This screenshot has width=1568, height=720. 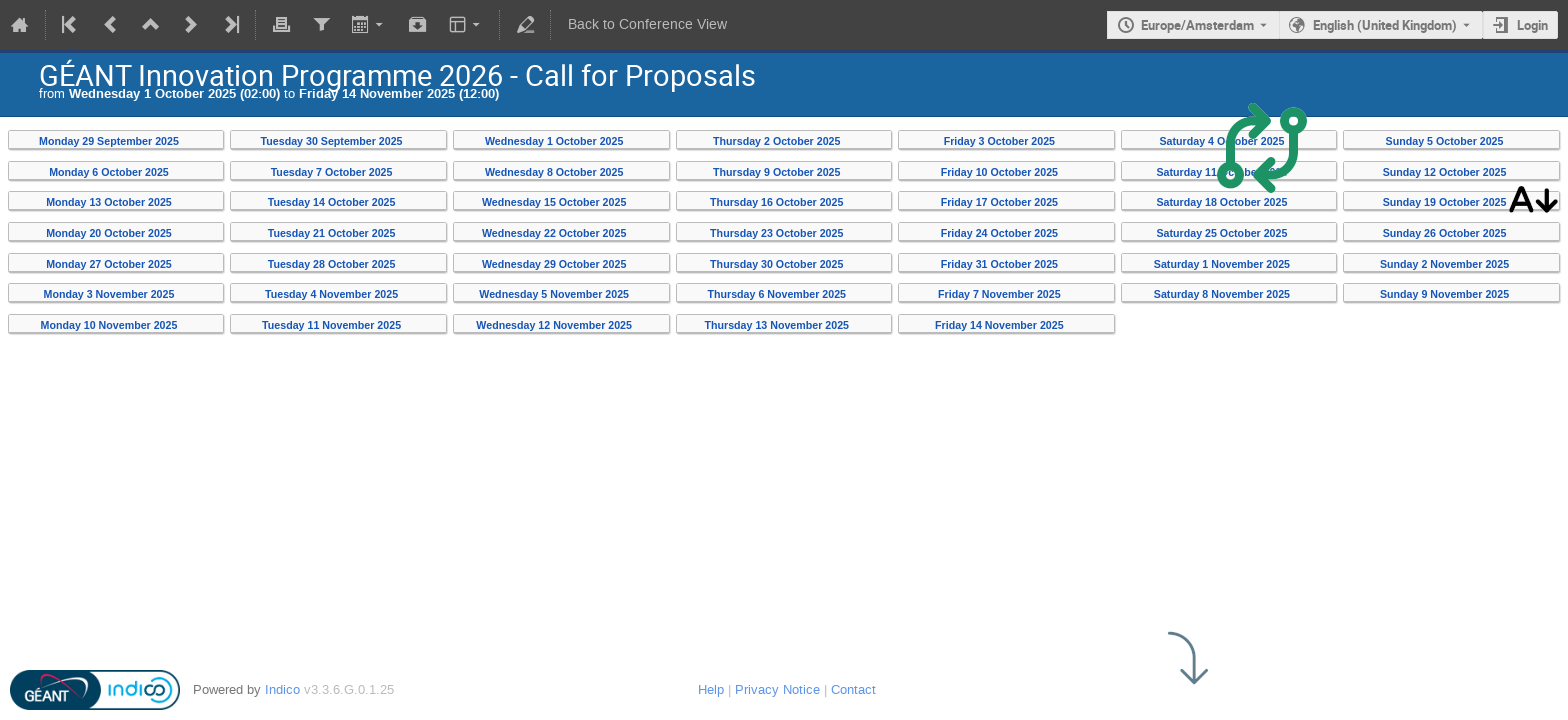 I want to click on swap or exchange items, so click(x=1262, y=148).